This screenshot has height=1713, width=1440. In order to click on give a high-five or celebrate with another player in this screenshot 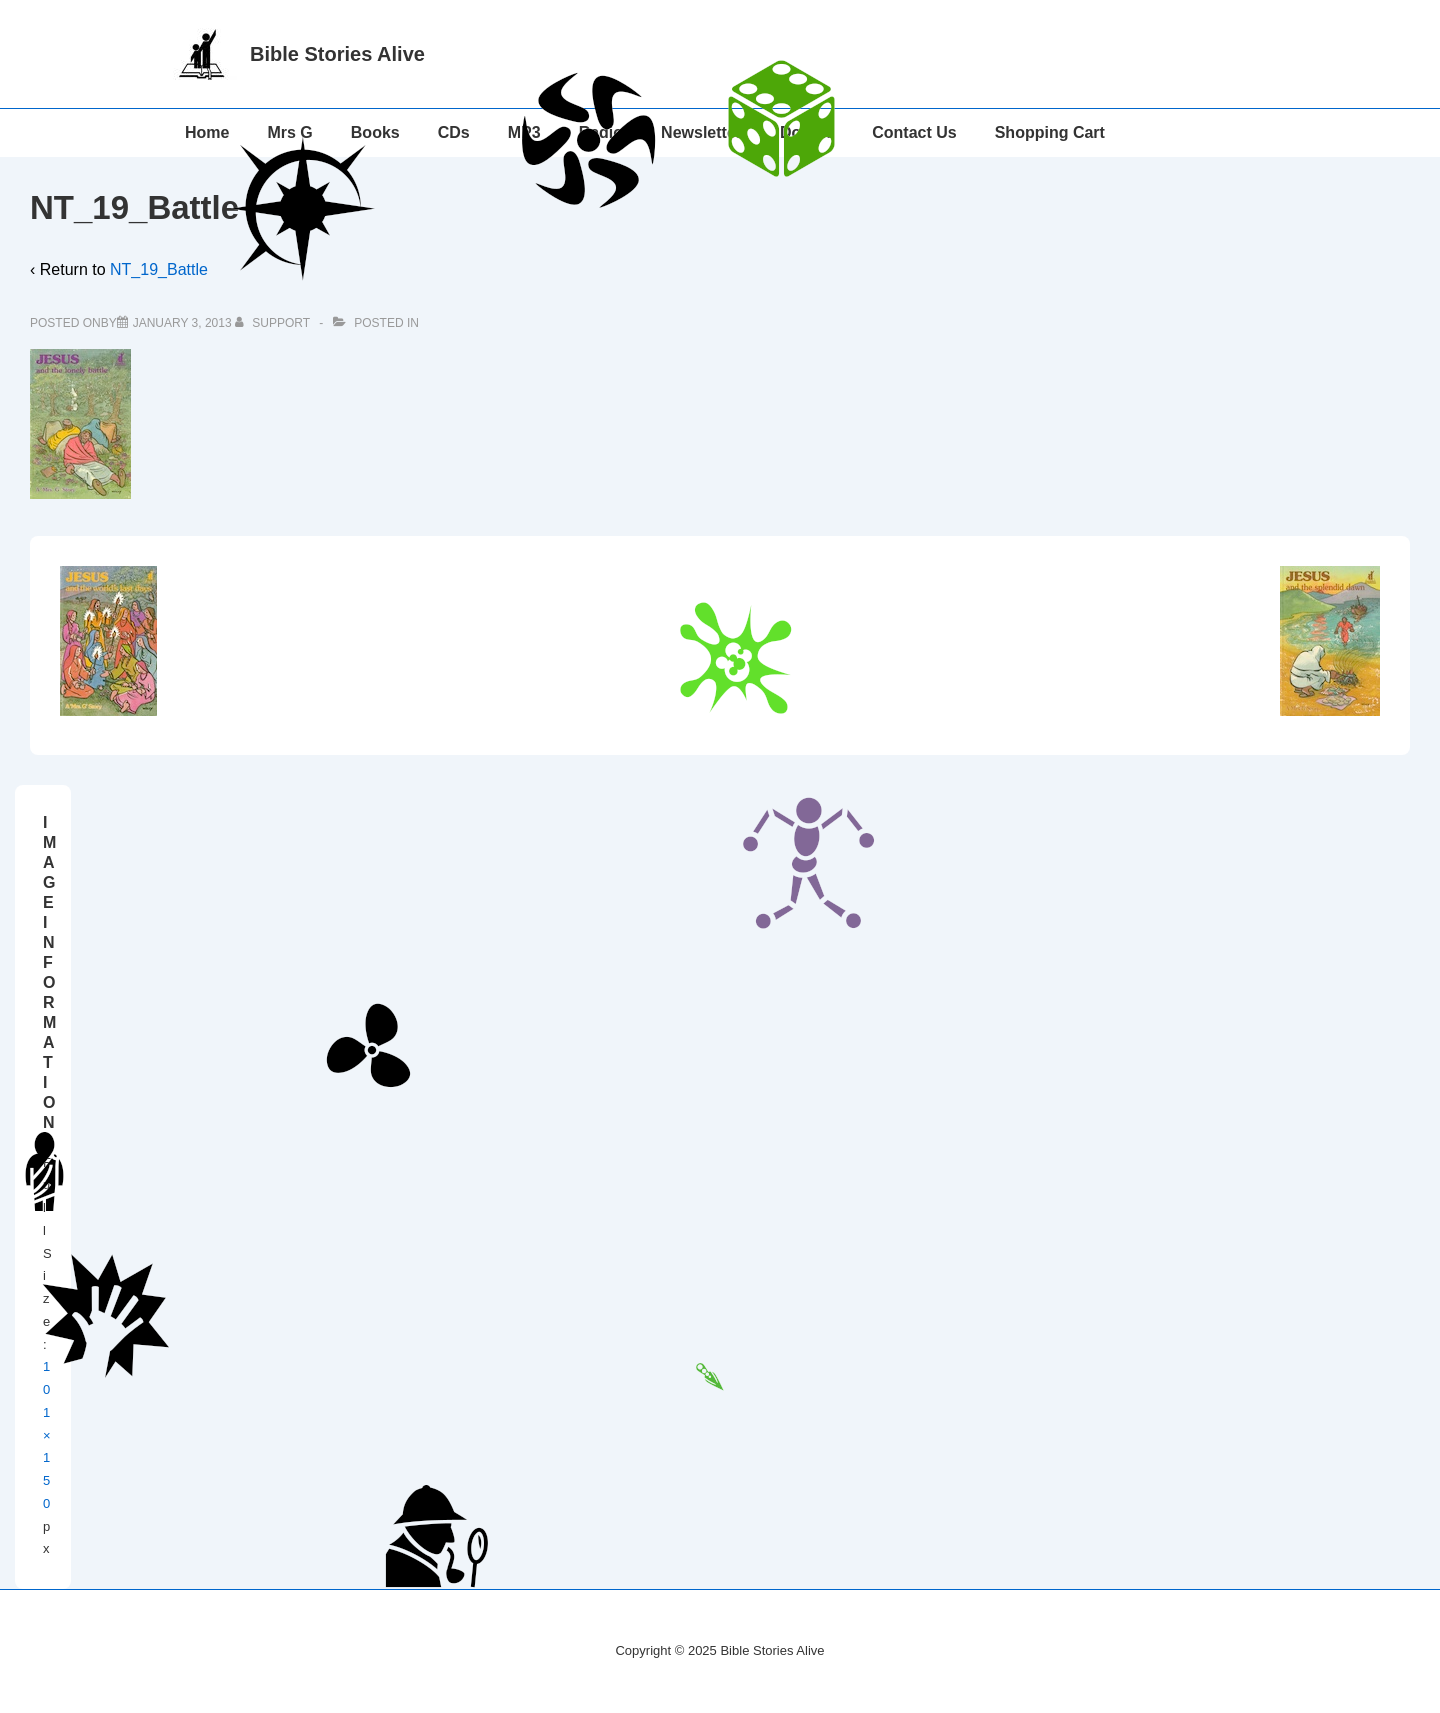, I will do `click(105, 1317)`.